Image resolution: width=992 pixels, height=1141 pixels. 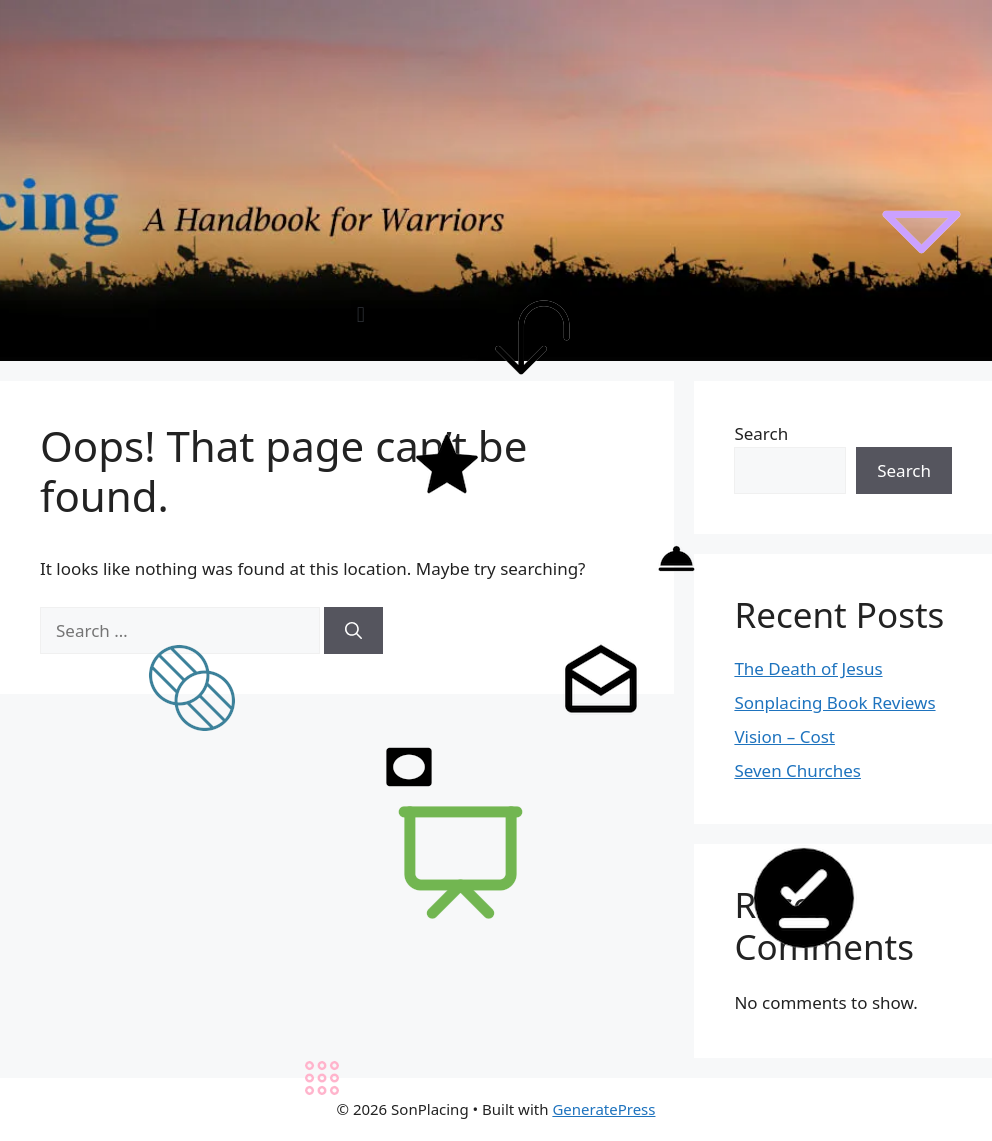 What do you see at coordinates (601, 684) in the screenshot?
I see `view draft messages` at bounding box center [601, 684].